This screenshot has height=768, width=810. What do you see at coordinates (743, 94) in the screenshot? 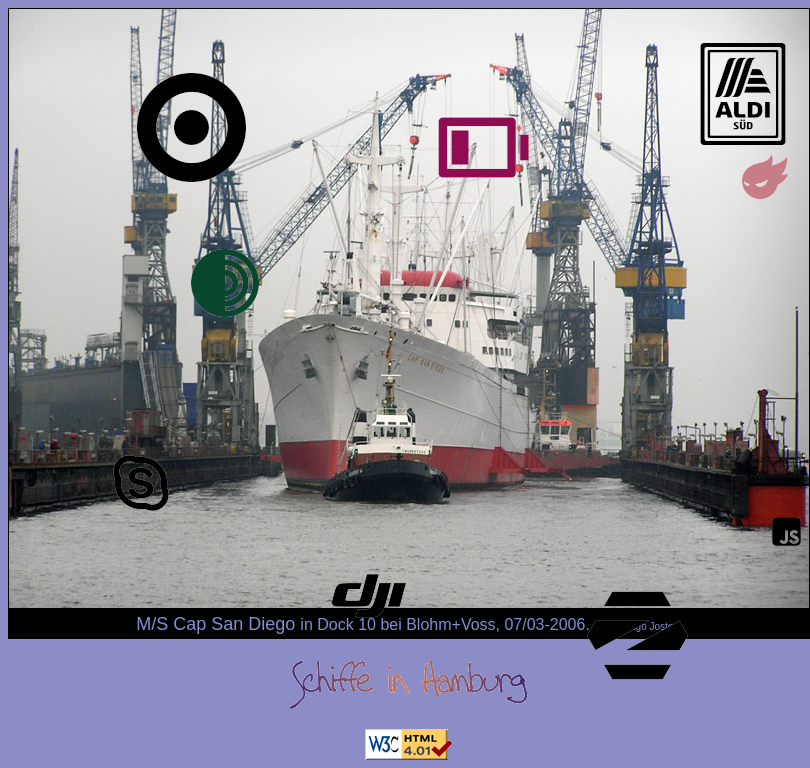
I see `aldi süd company logo` at bounding box center [743, 94].